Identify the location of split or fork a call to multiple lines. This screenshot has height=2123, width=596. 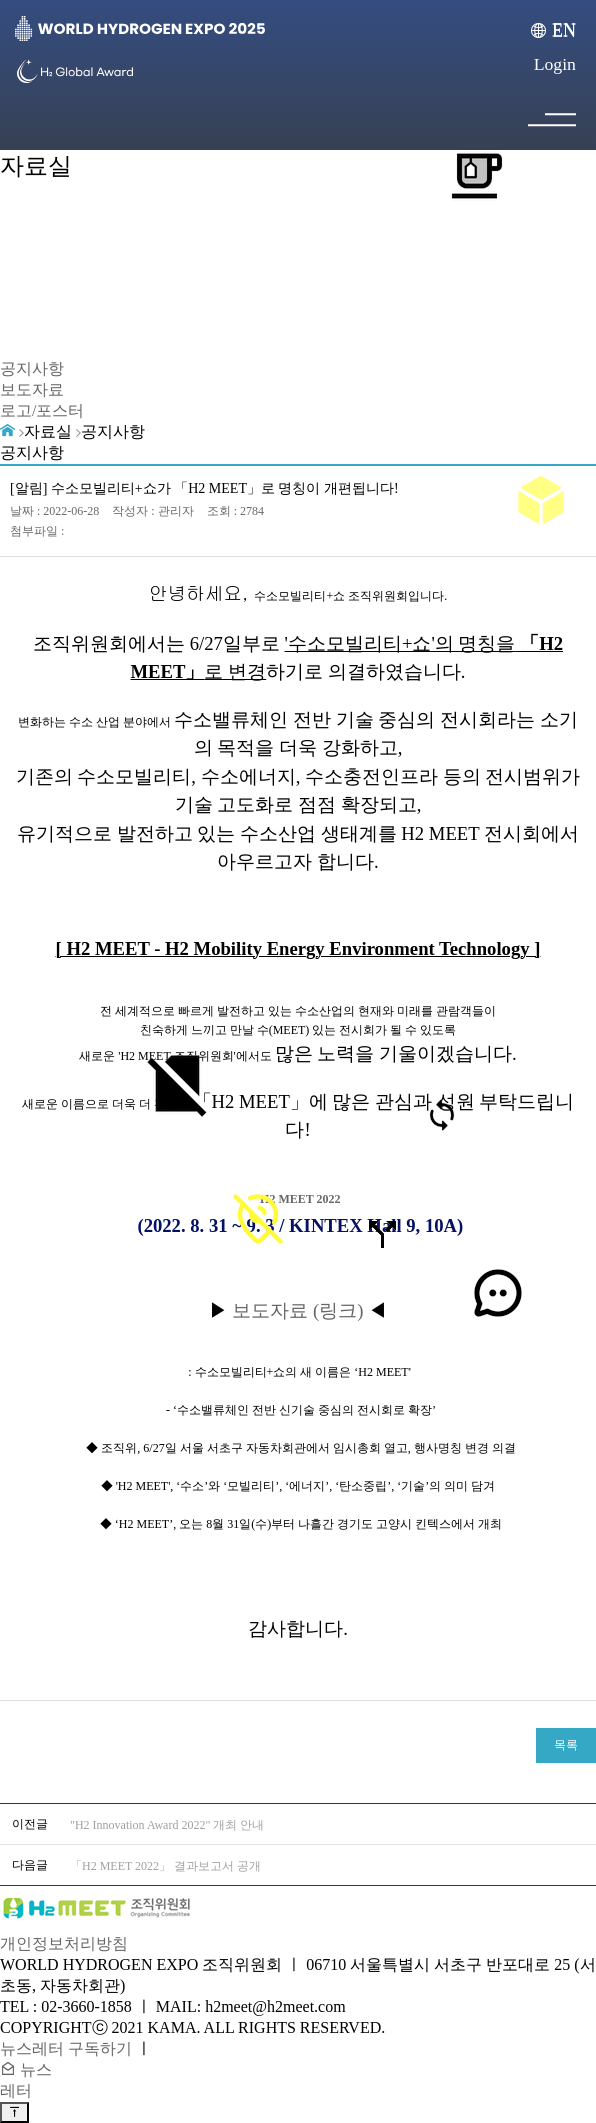
(382, 1234).